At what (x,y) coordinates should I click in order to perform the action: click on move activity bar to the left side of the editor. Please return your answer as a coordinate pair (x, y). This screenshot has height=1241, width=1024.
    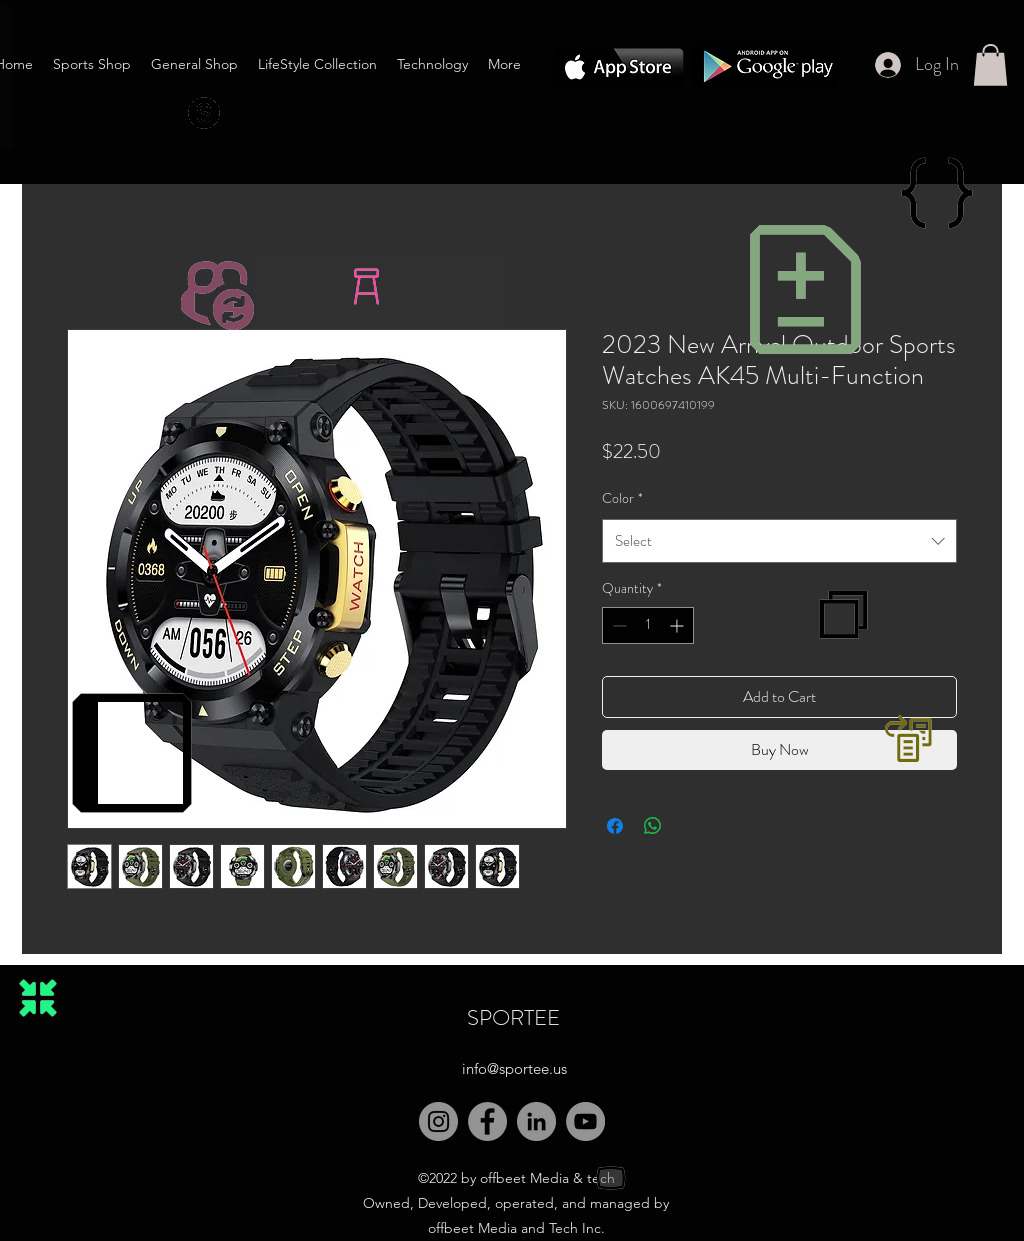
    Looking at the image, I should click on (132, 753).